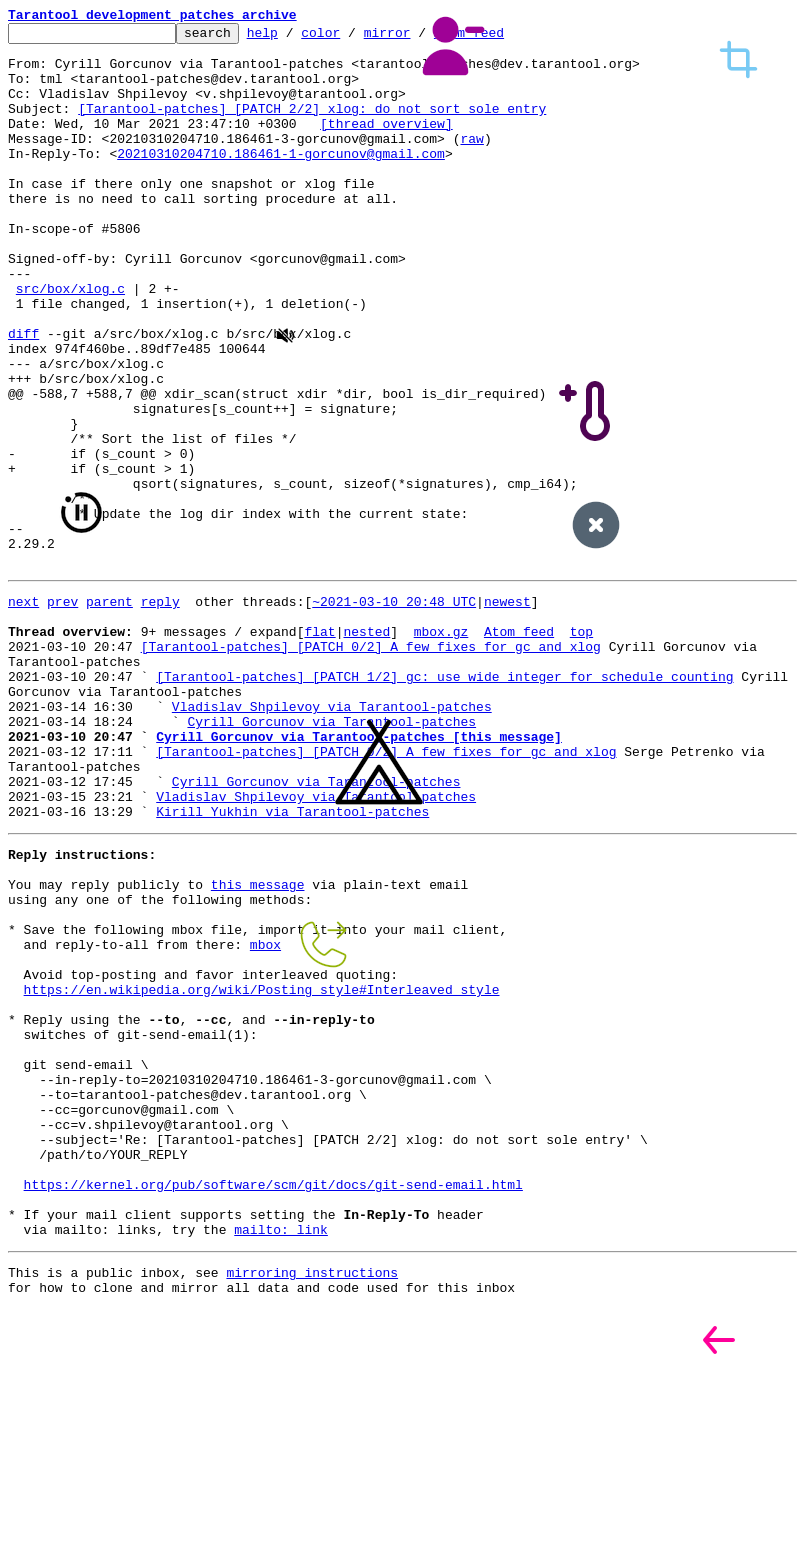  I want to click on go back to the previous screen, so click(719, 1340).